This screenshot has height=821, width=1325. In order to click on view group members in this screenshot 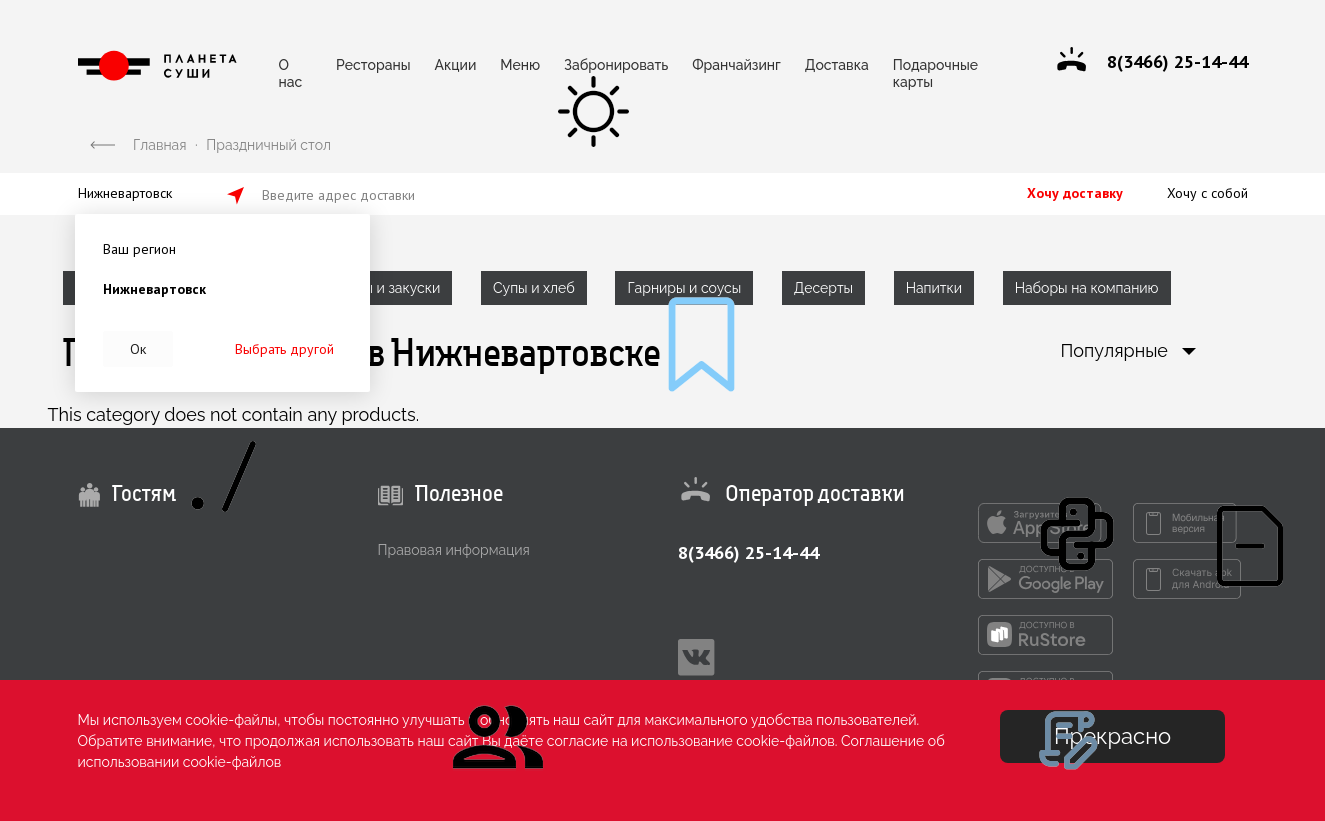, I will do `click(498, 737)`.